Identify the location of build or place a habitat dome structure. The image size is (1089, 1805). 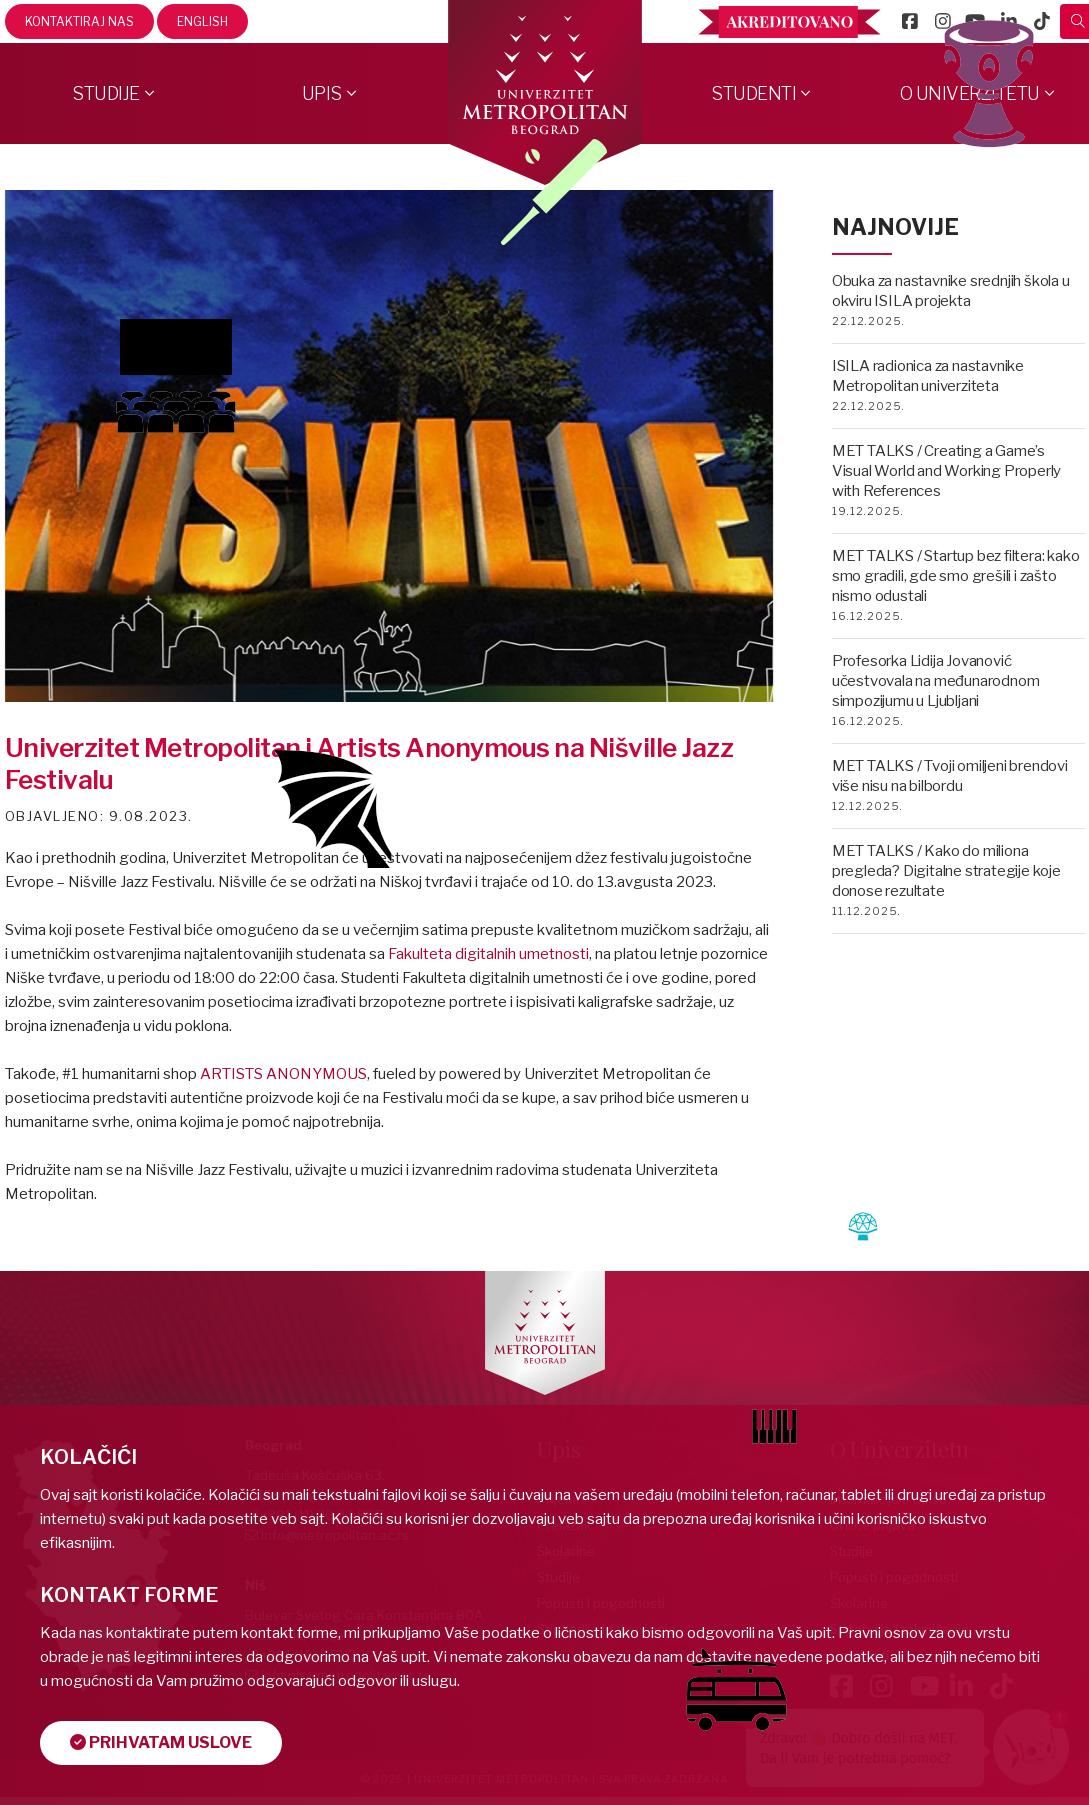
(863, 1226).